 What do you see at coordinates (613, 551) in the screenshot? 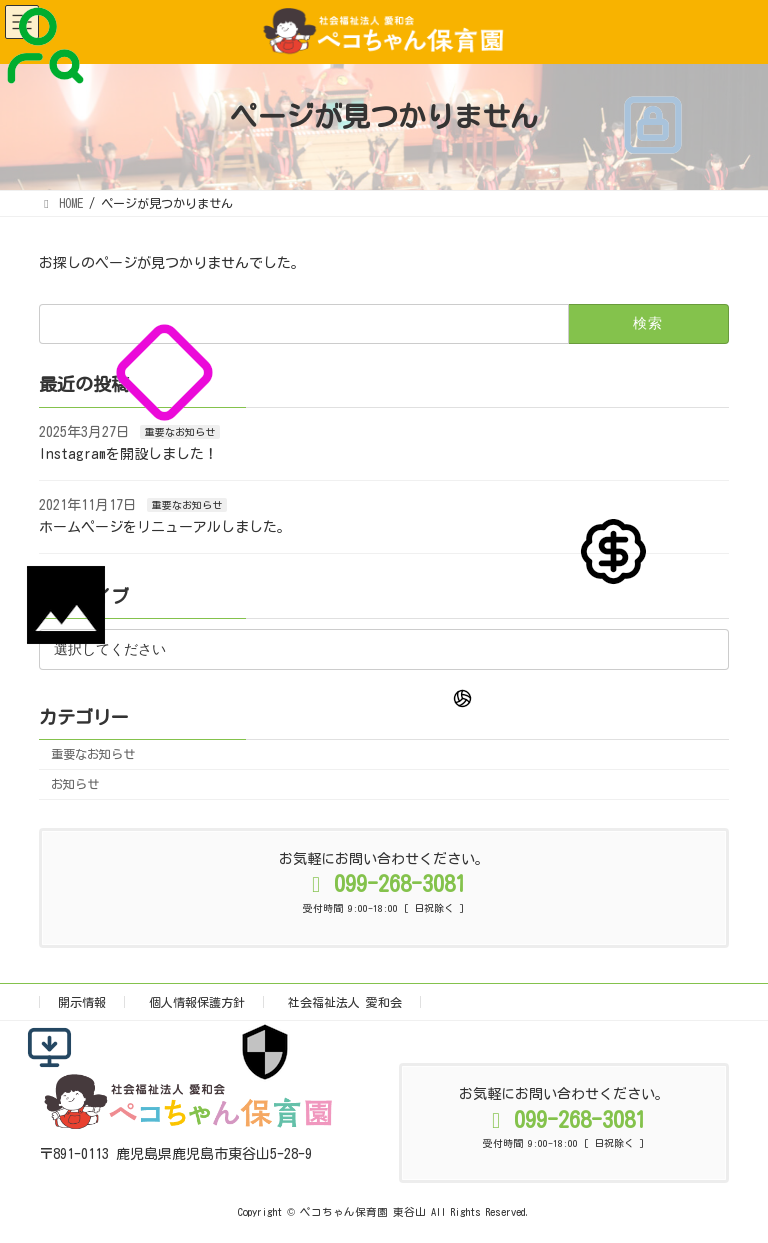
I see `view pricing or payment options` at bounding box center [613, 551].